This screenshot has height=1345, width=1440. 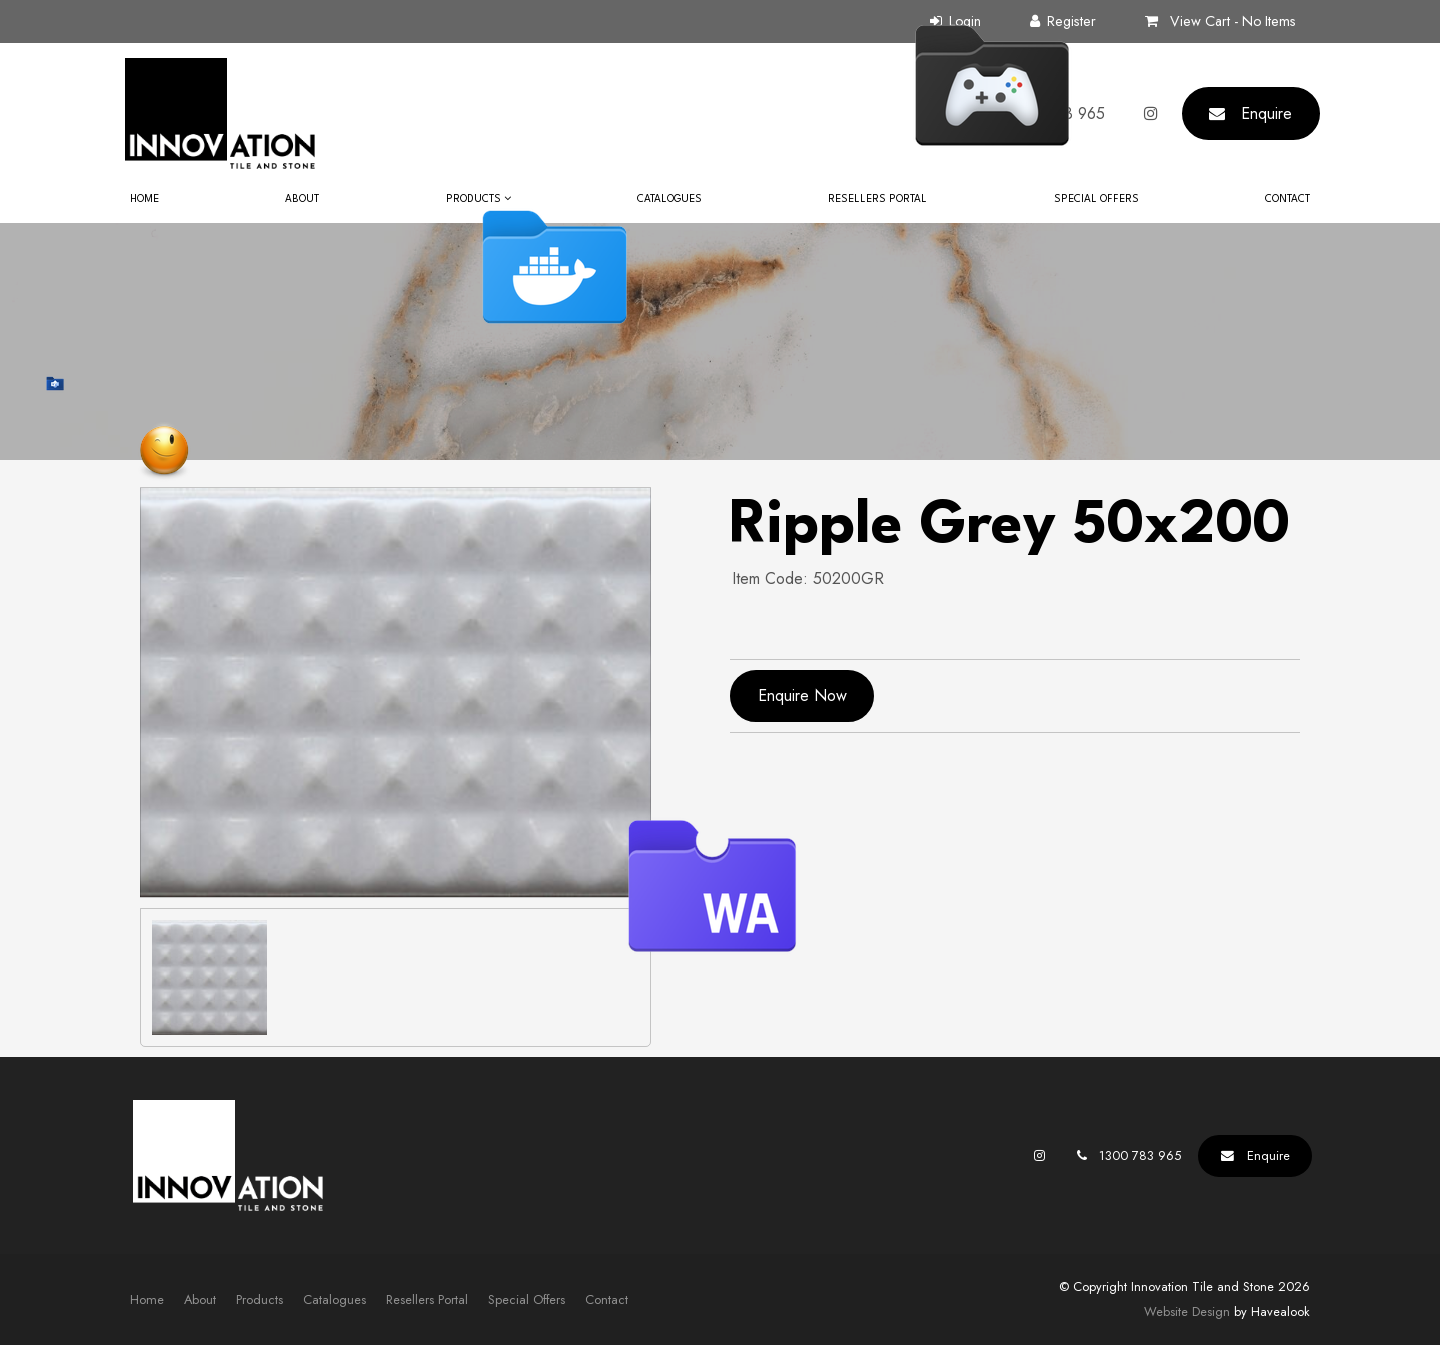 What do you see at coordinates (55, 384) in the screenshot?
I see `open folder containing microsoft visio files` at bounding box center [55, 384].